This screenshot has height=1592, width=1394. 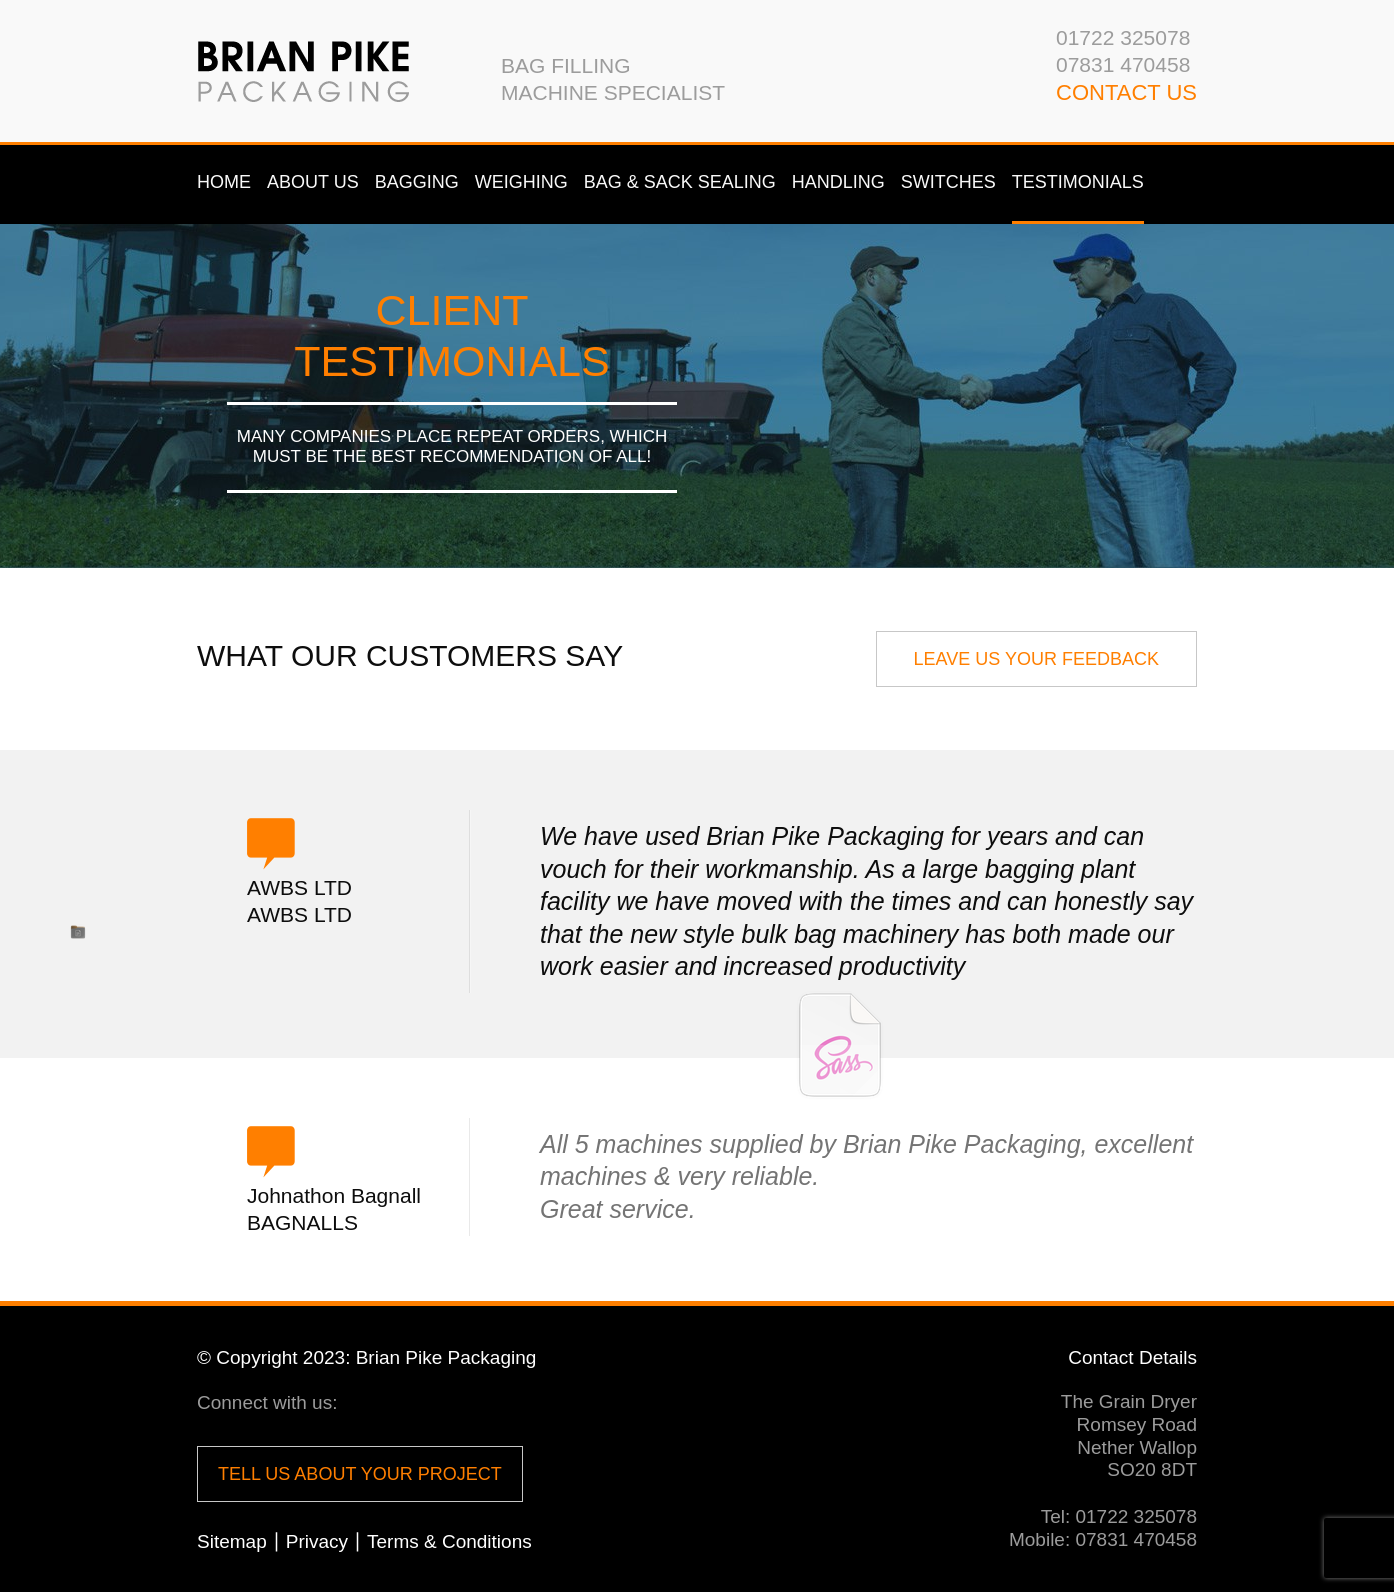 What do you see at coordinates (78, 932) in the screenshot?
I see `open your documents folder` at bounding box center [78, 932].